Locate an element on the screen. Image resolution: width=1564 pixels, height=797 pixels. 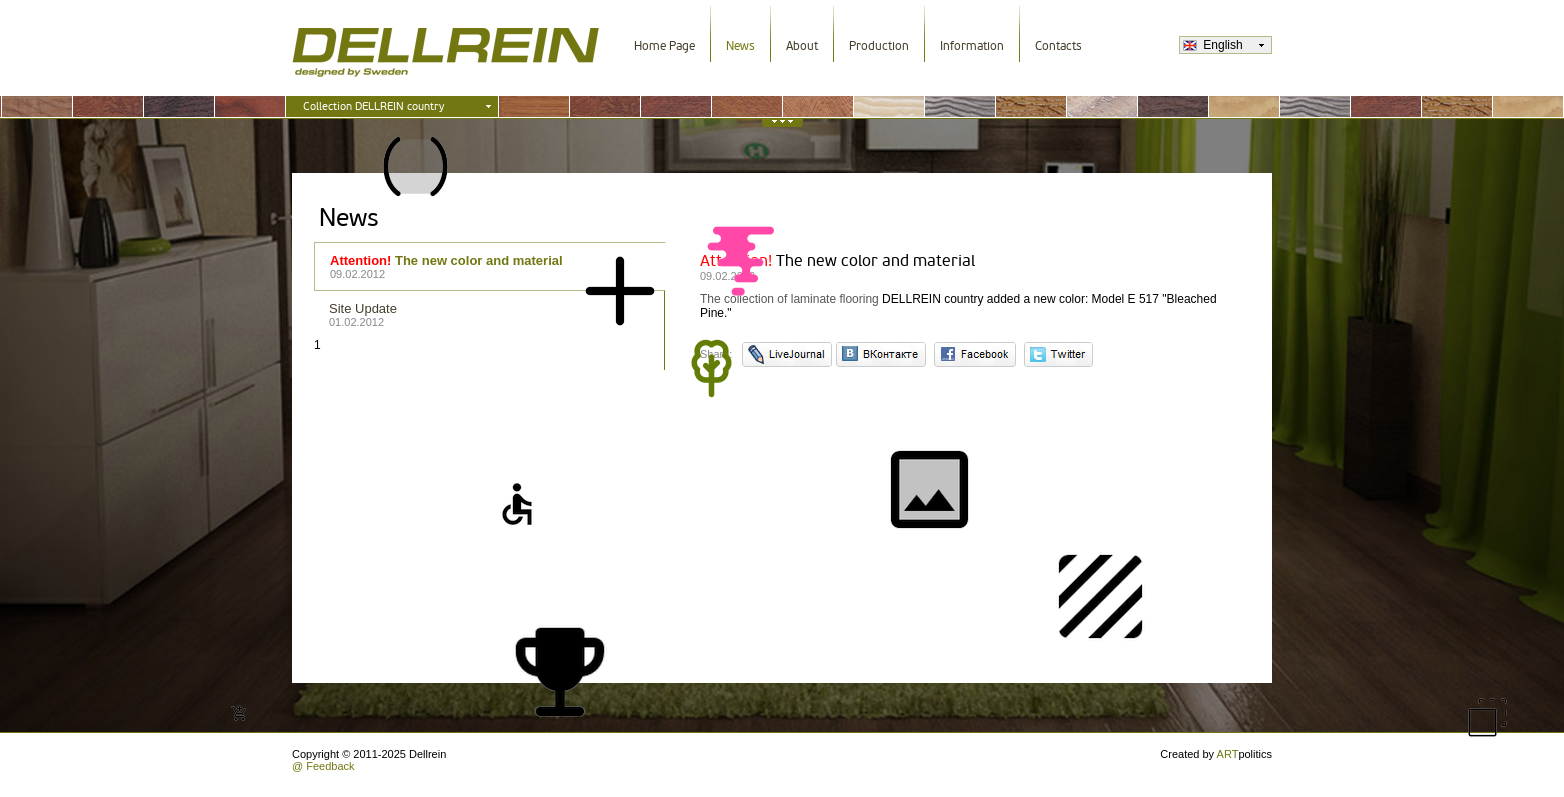
apply a texture or pattern overlay is located at coordinates (1100, 596).